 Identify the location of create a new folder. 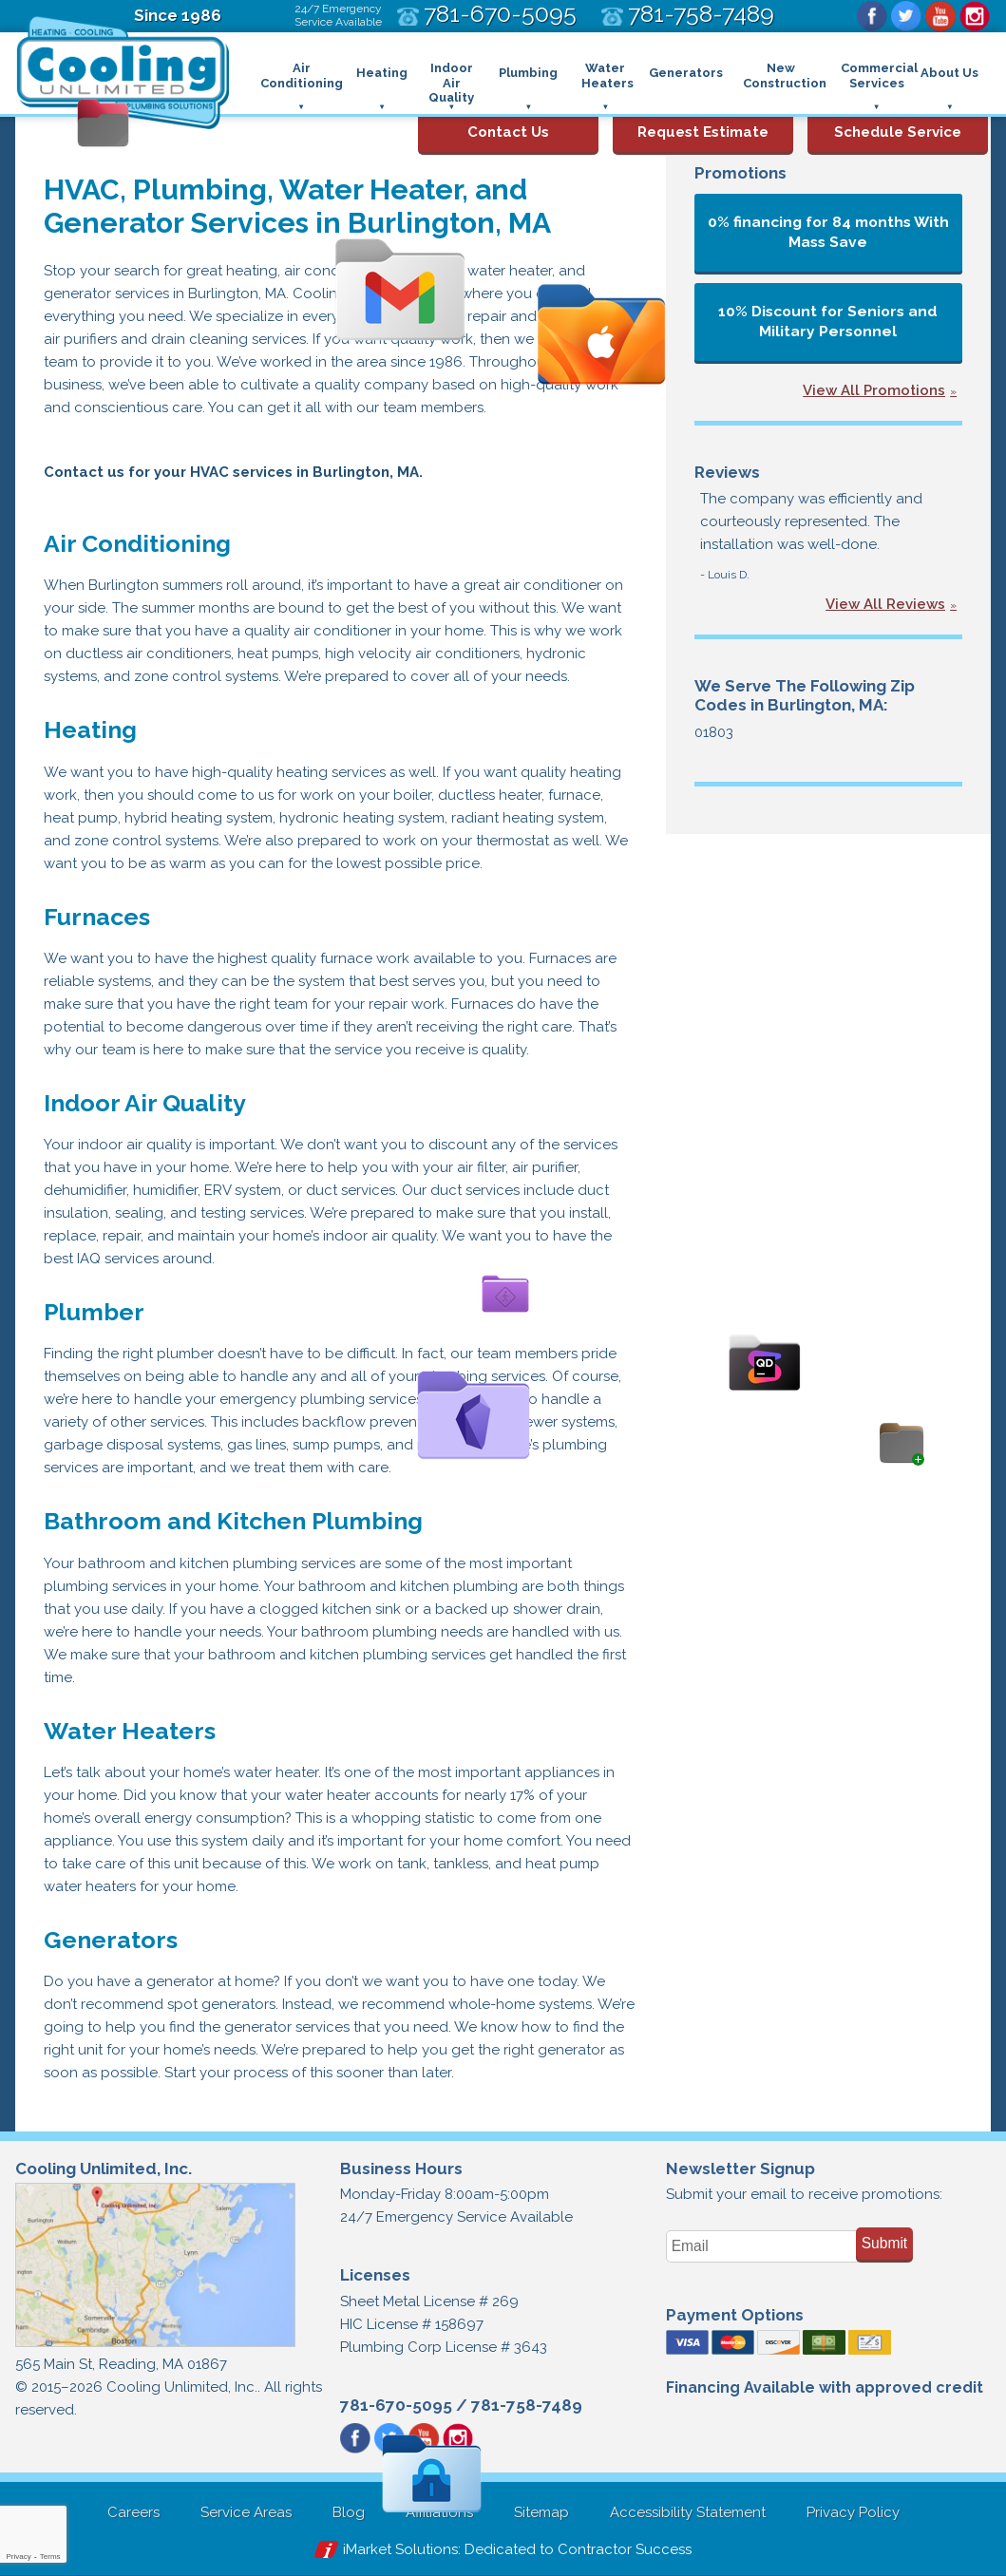
(902, 1443).